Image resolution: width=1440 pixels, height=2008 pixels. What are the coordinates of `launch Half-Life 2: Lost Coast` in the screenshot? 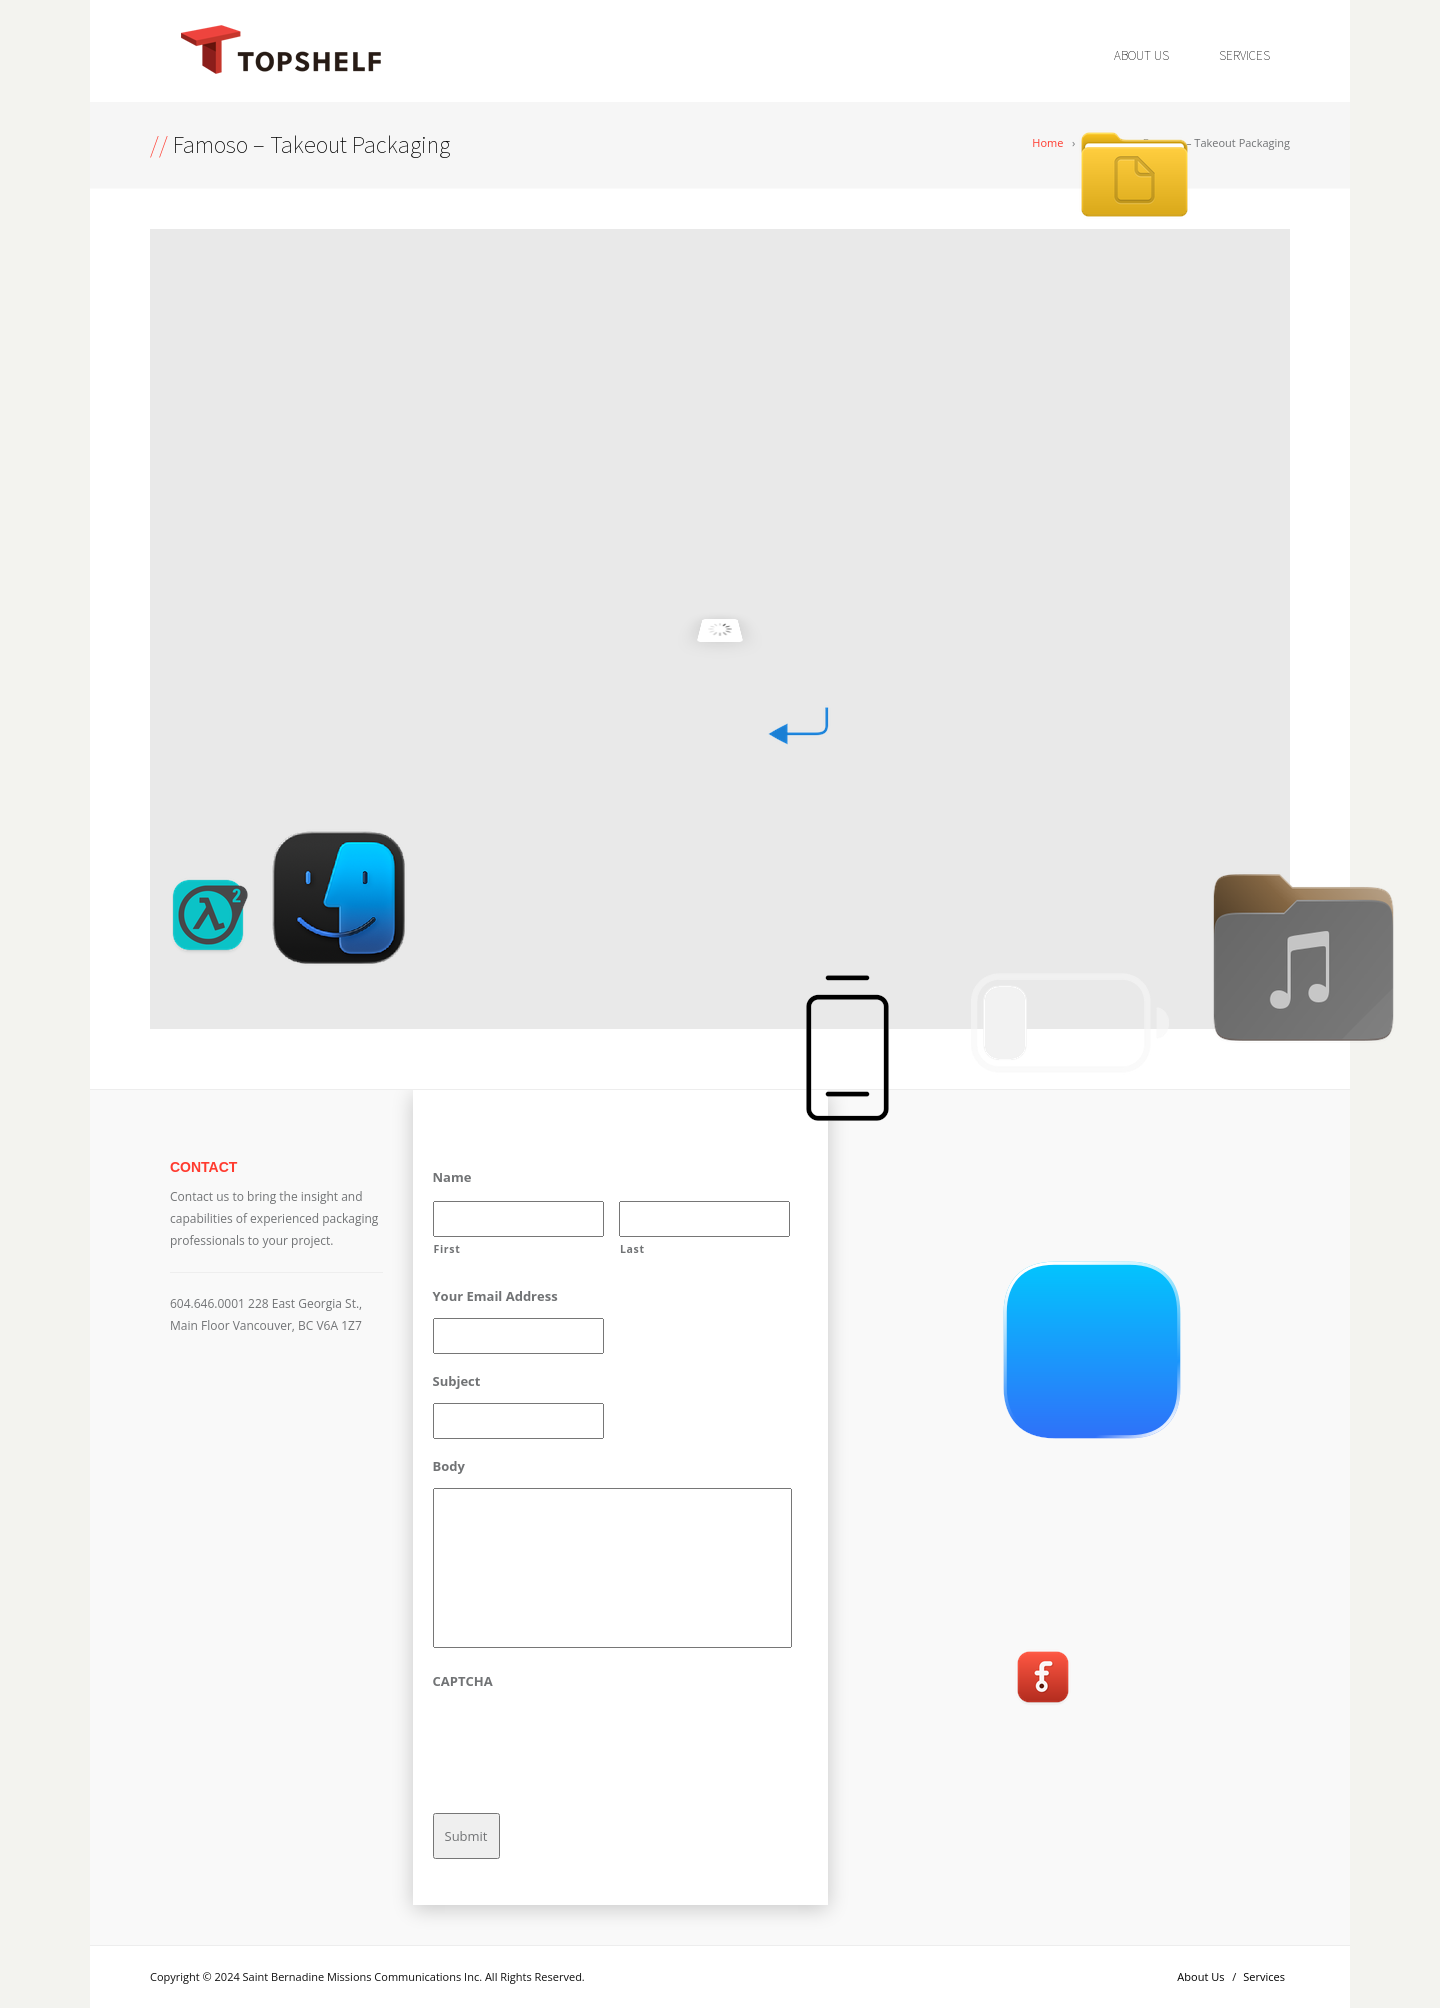 It's located at (208, 915).